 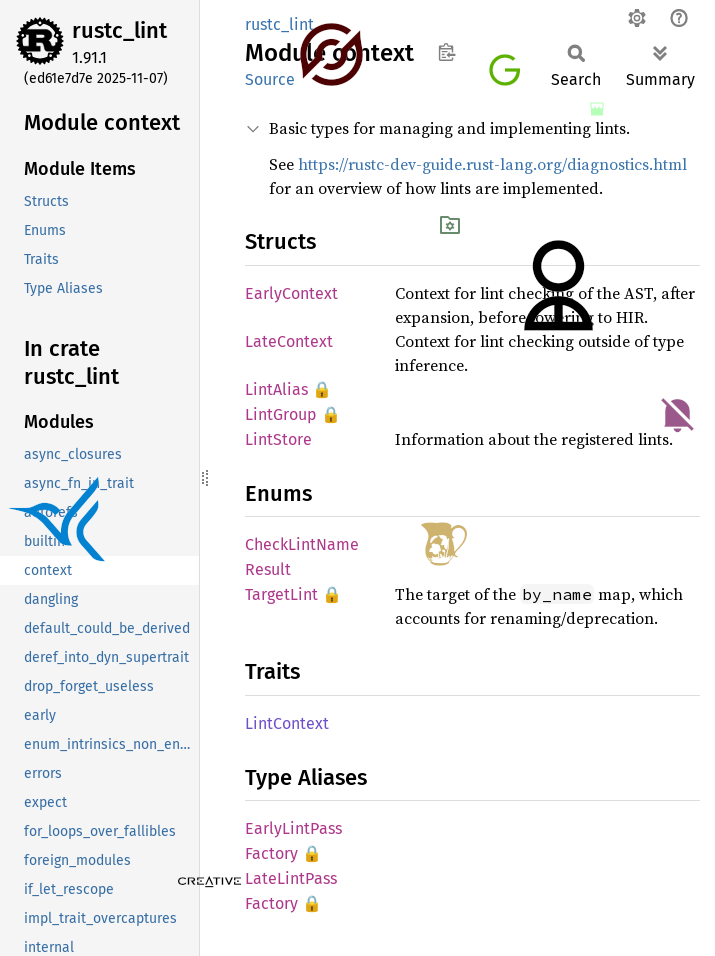 What do you see at coordinates (444, 544) in the screenshot?
I see `charles web debugging proxy application` at bounding box center [444, 544].